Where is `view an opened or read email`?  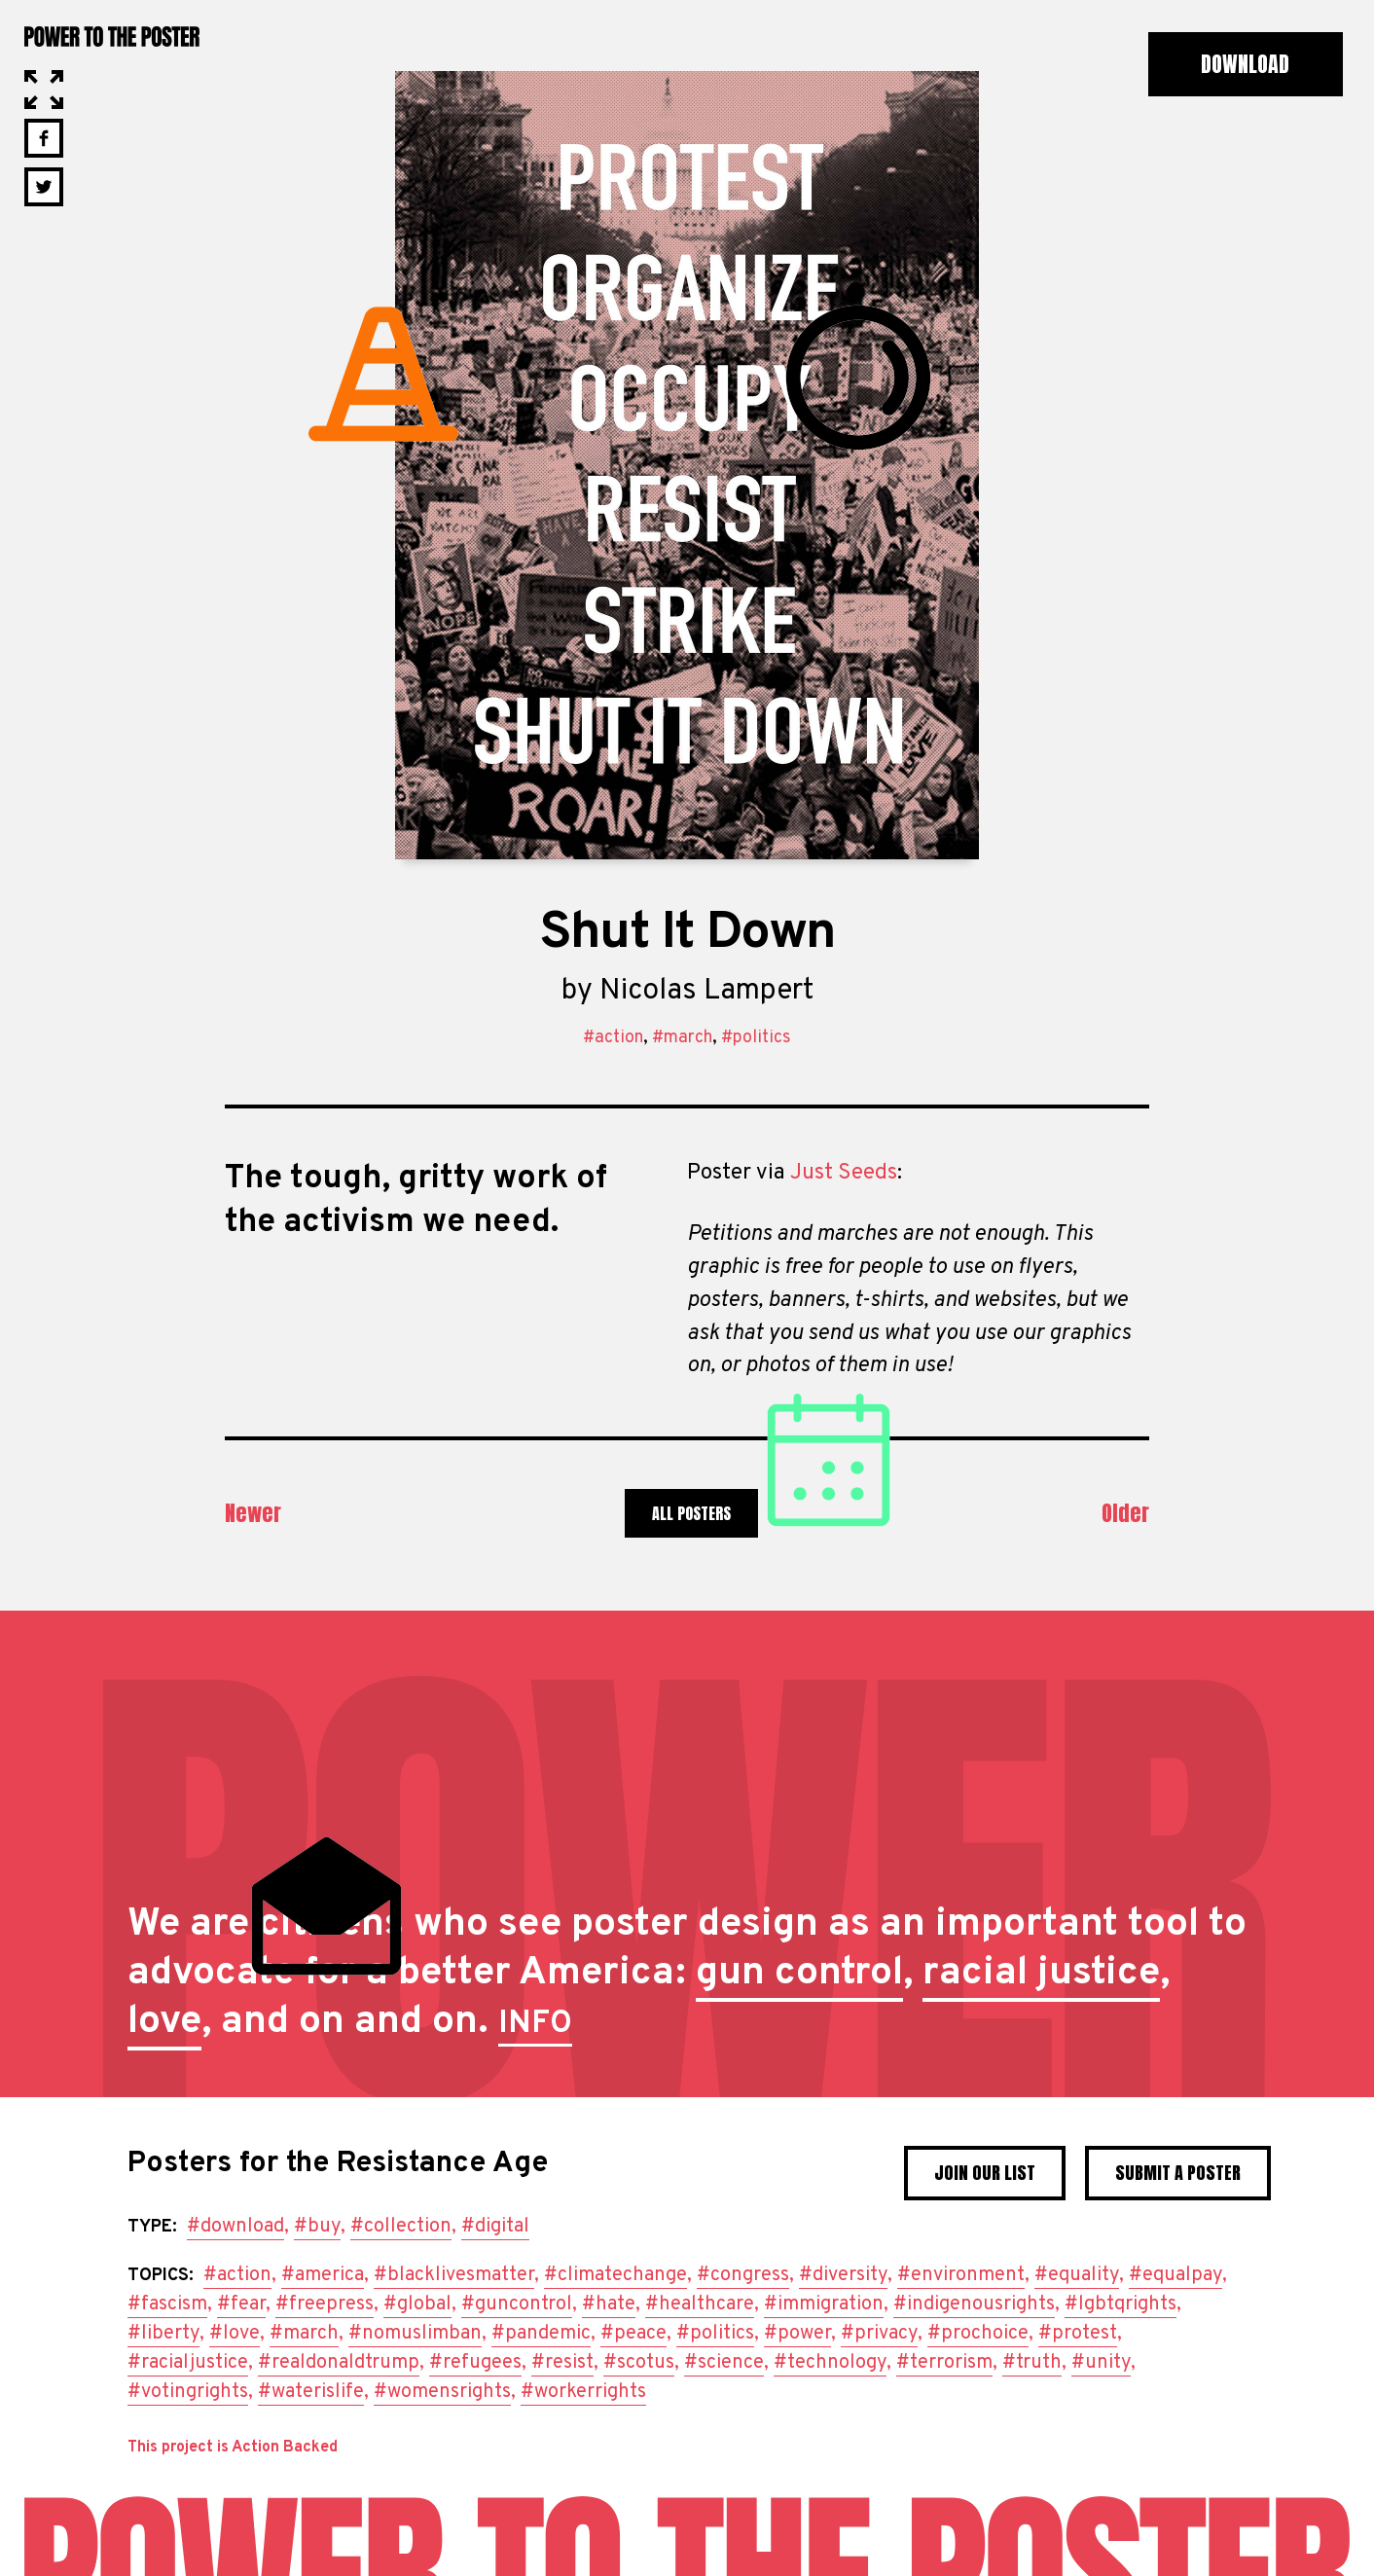 view an opened or read email is located at coordinates (326, 1911).